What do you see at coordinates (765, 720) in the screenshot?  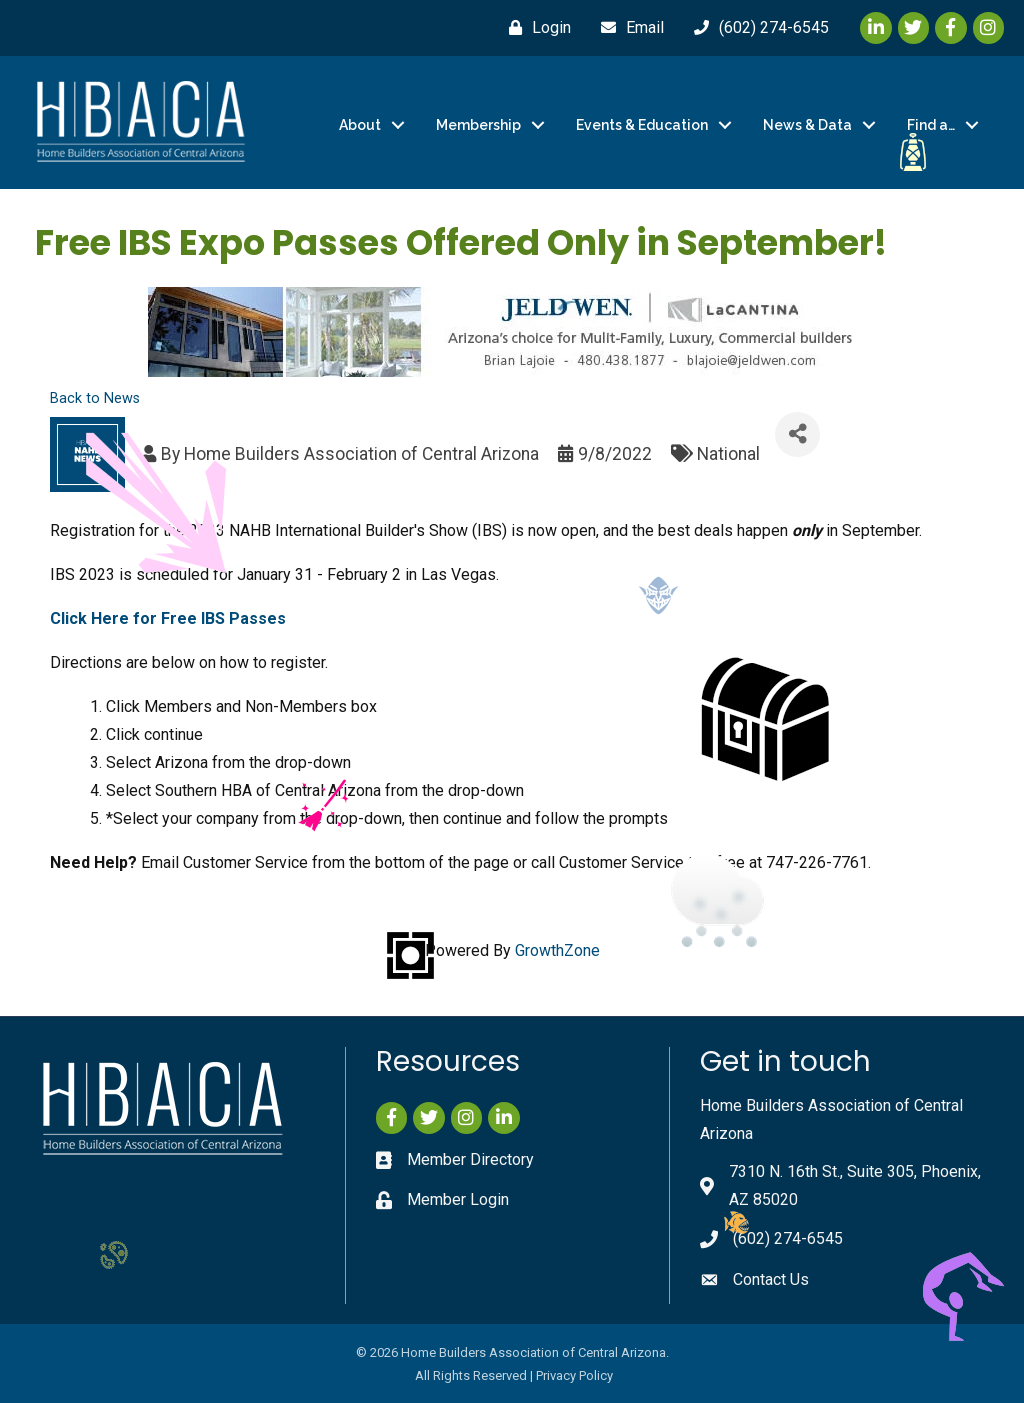 I see `a locked or secured inventory chest` at bounding box center [765, 720].